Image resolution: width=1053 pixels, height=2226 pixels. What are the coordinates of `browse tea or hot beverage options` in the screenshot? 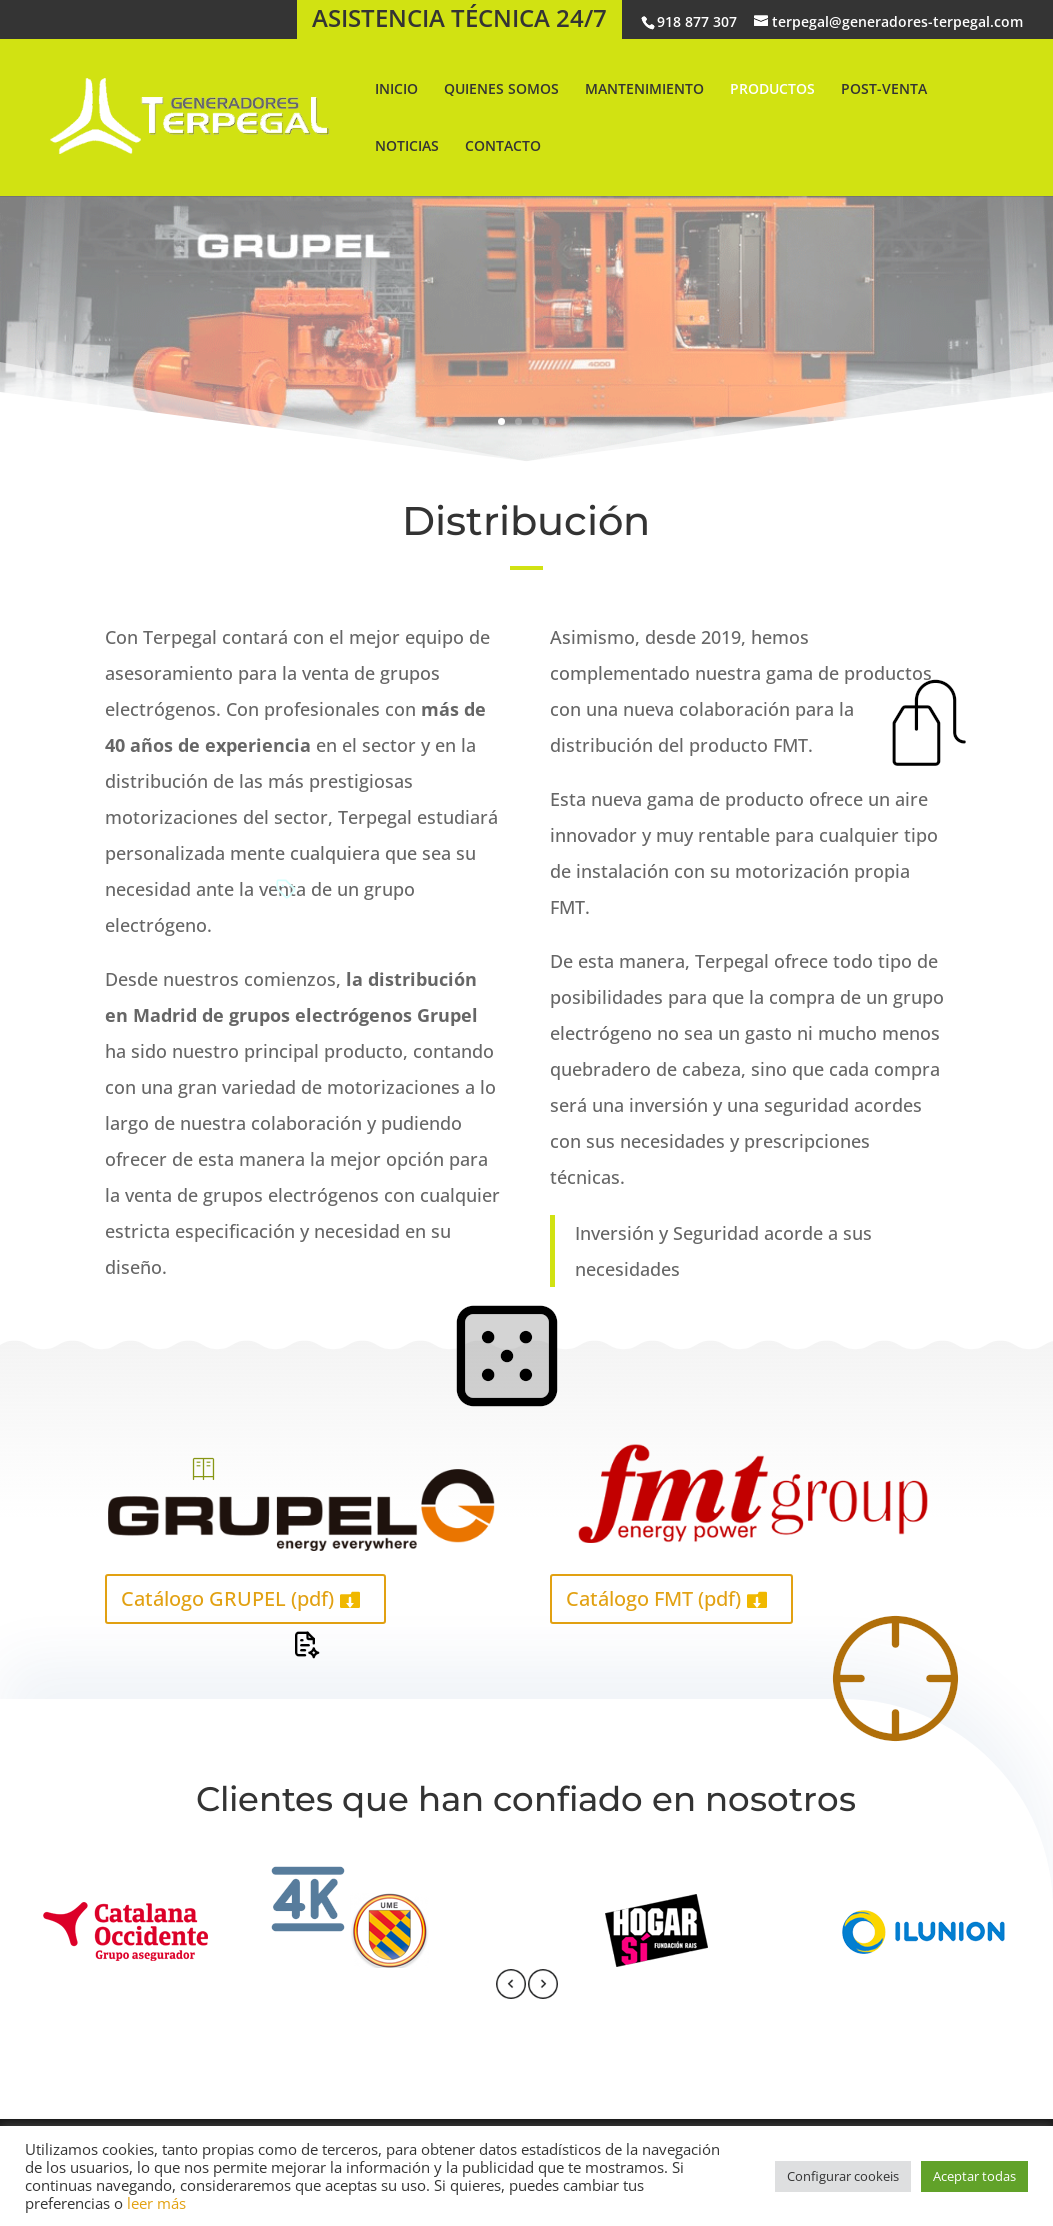 It's located at (926, 726).